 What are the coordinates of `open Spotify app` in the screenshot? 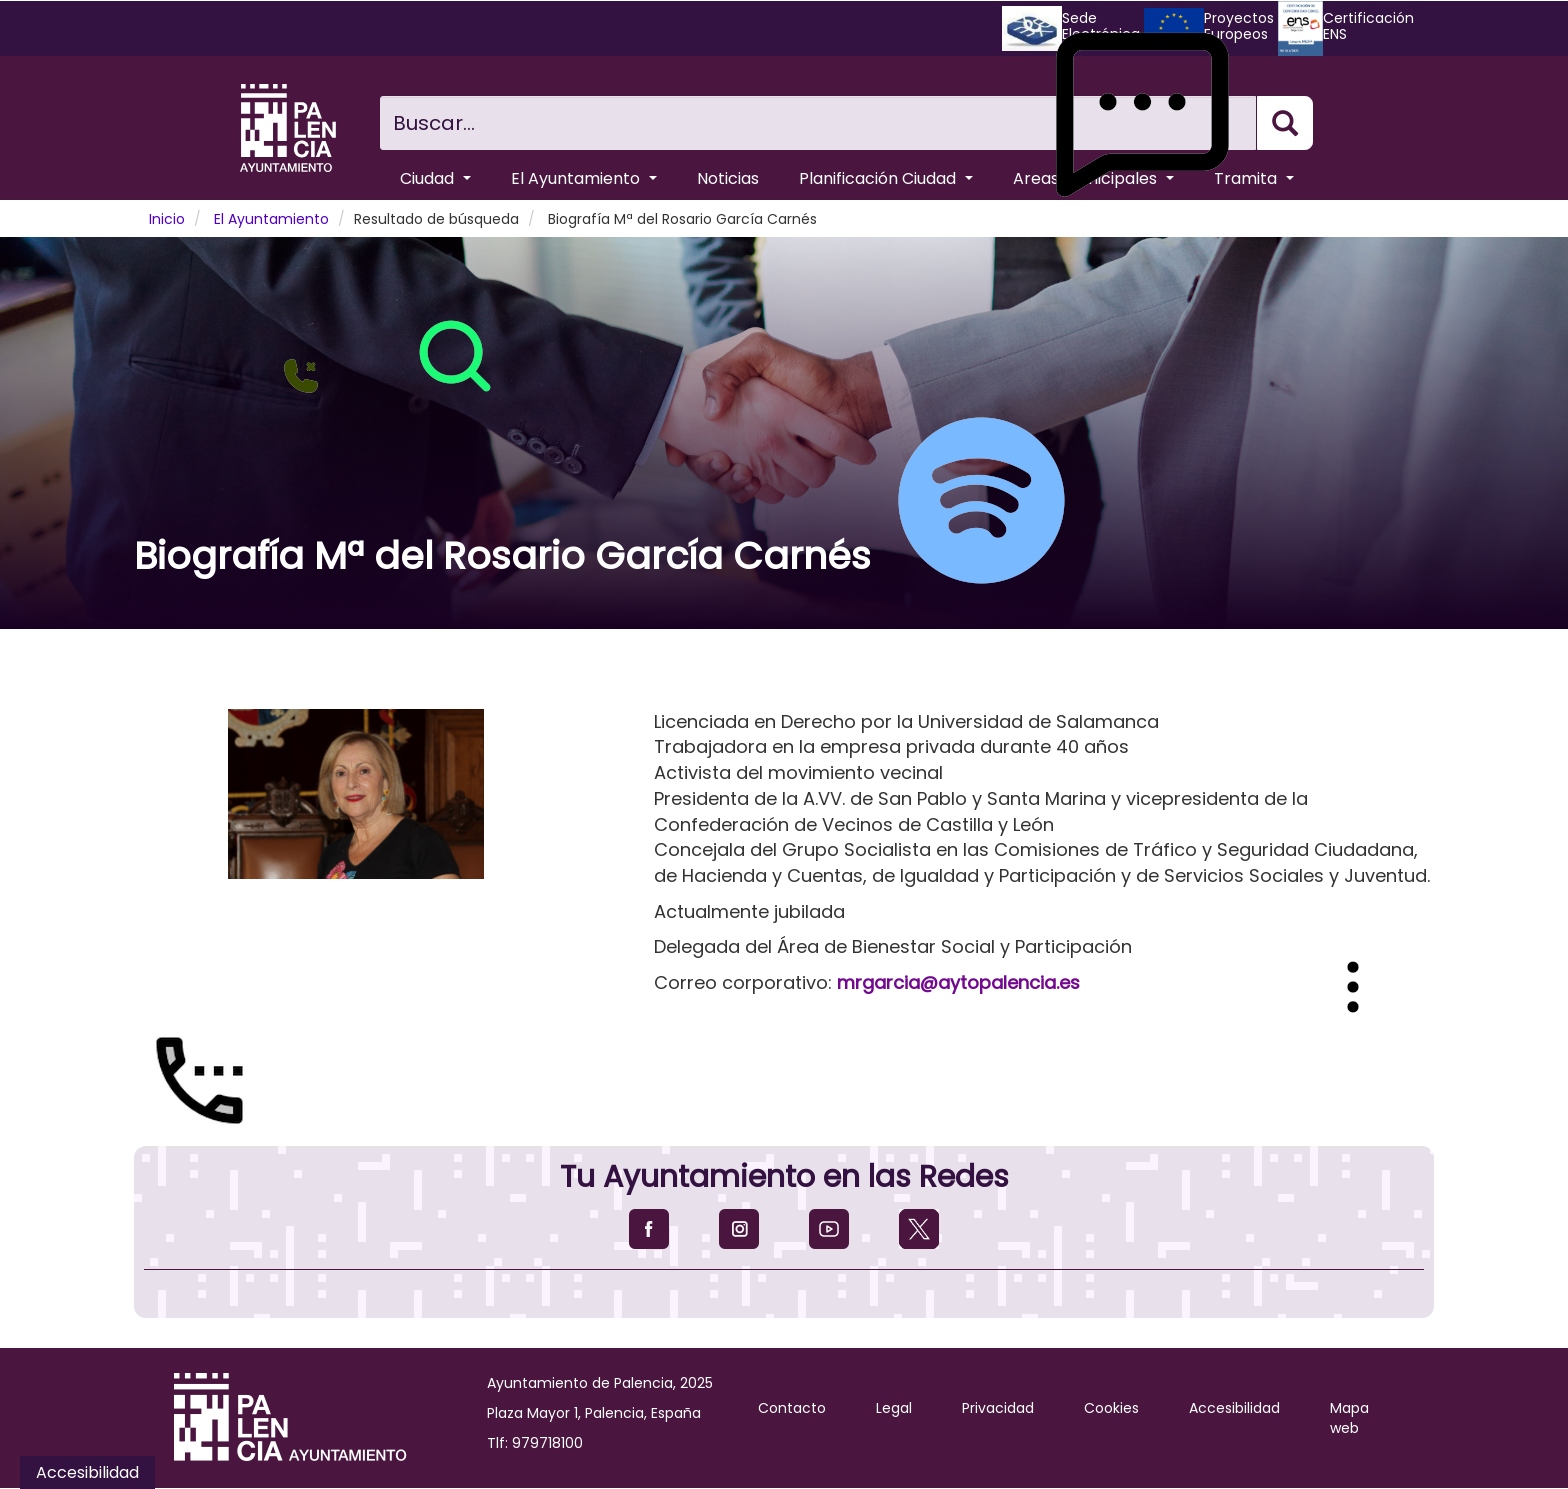 It's located at (981, 500).